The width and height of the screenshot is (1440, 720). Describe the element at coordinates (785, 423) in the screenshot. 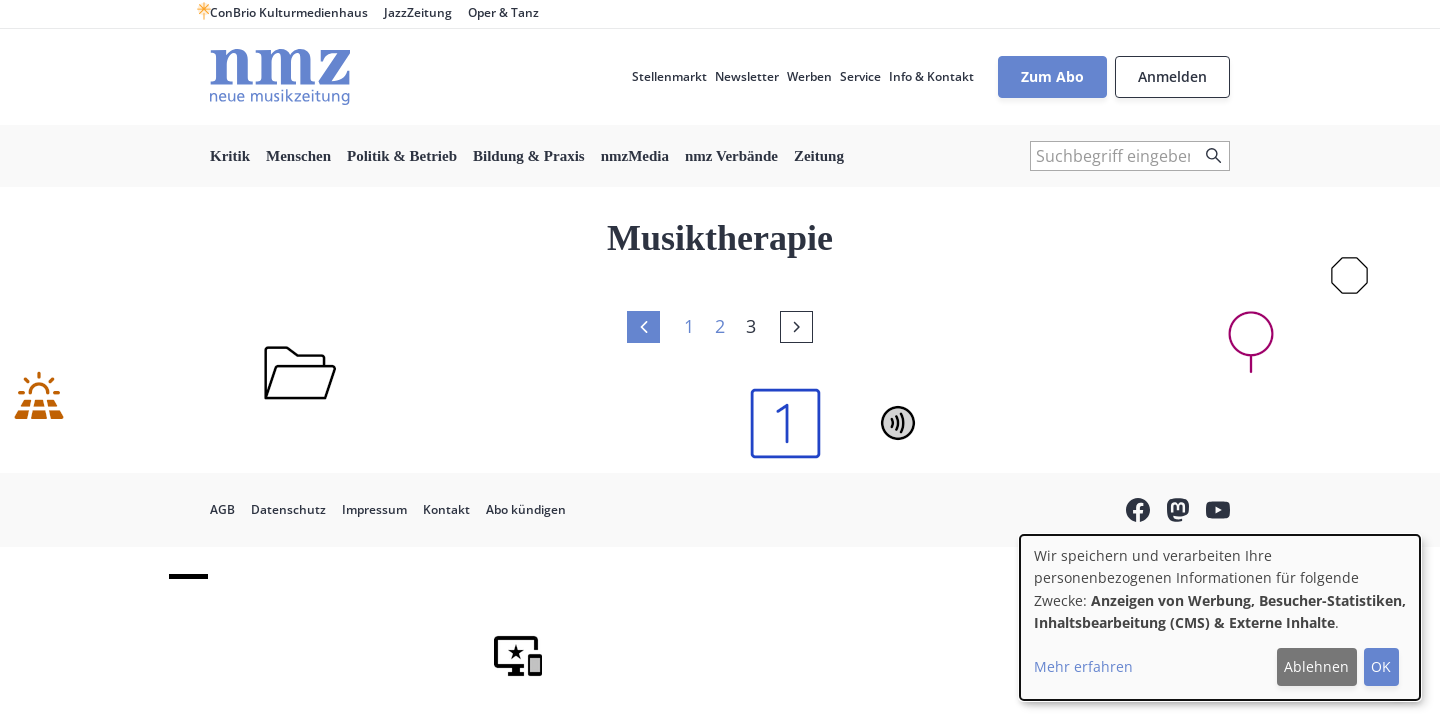

I see `indicates the first step in a process` at that location.